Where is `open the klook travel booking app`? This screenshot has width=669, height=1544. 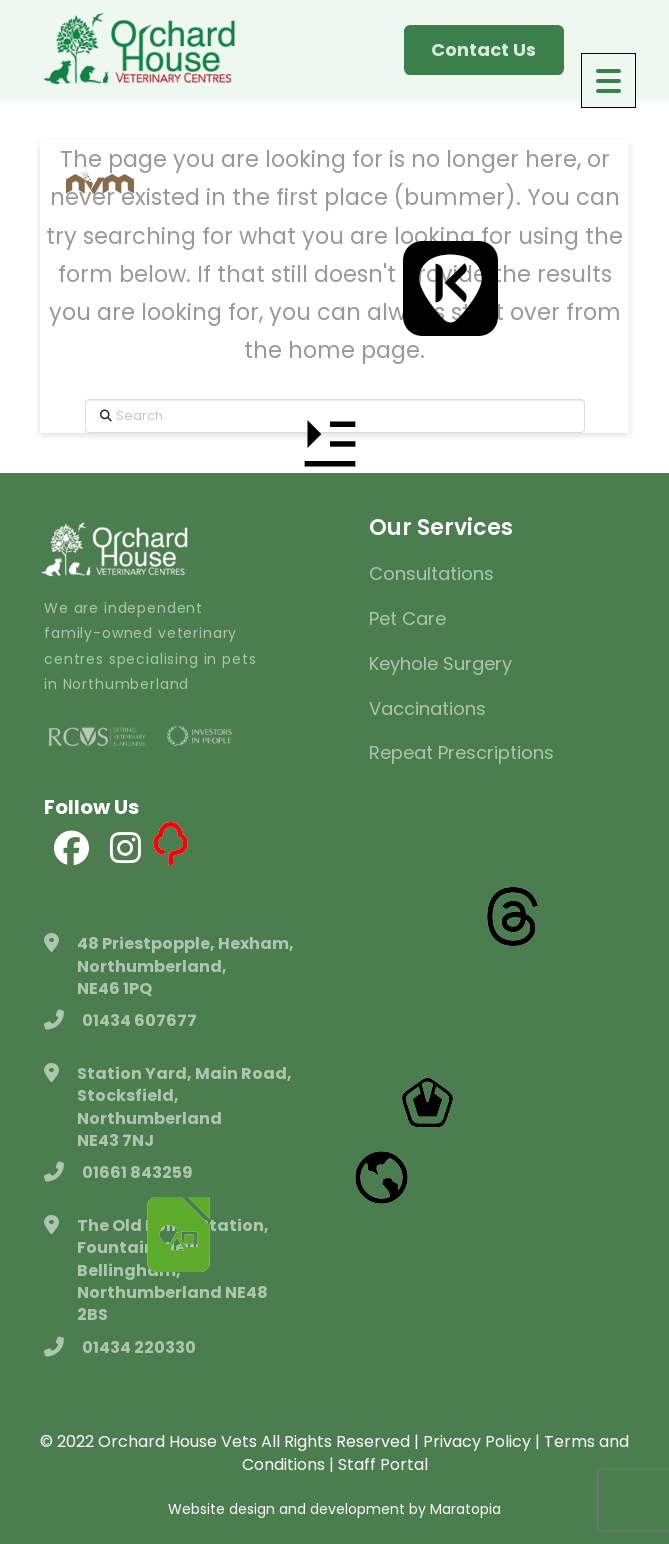
open the klook travel booking app is located at coordinates (450, 288).